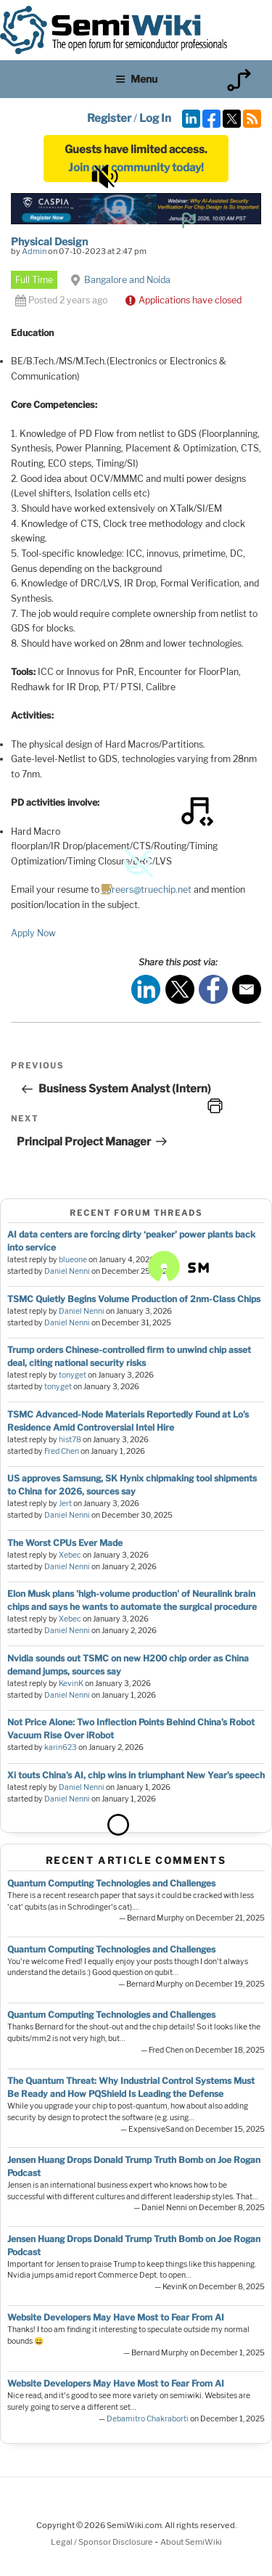  I want to click on follow a guided path or tutorial, so click(239, 79).